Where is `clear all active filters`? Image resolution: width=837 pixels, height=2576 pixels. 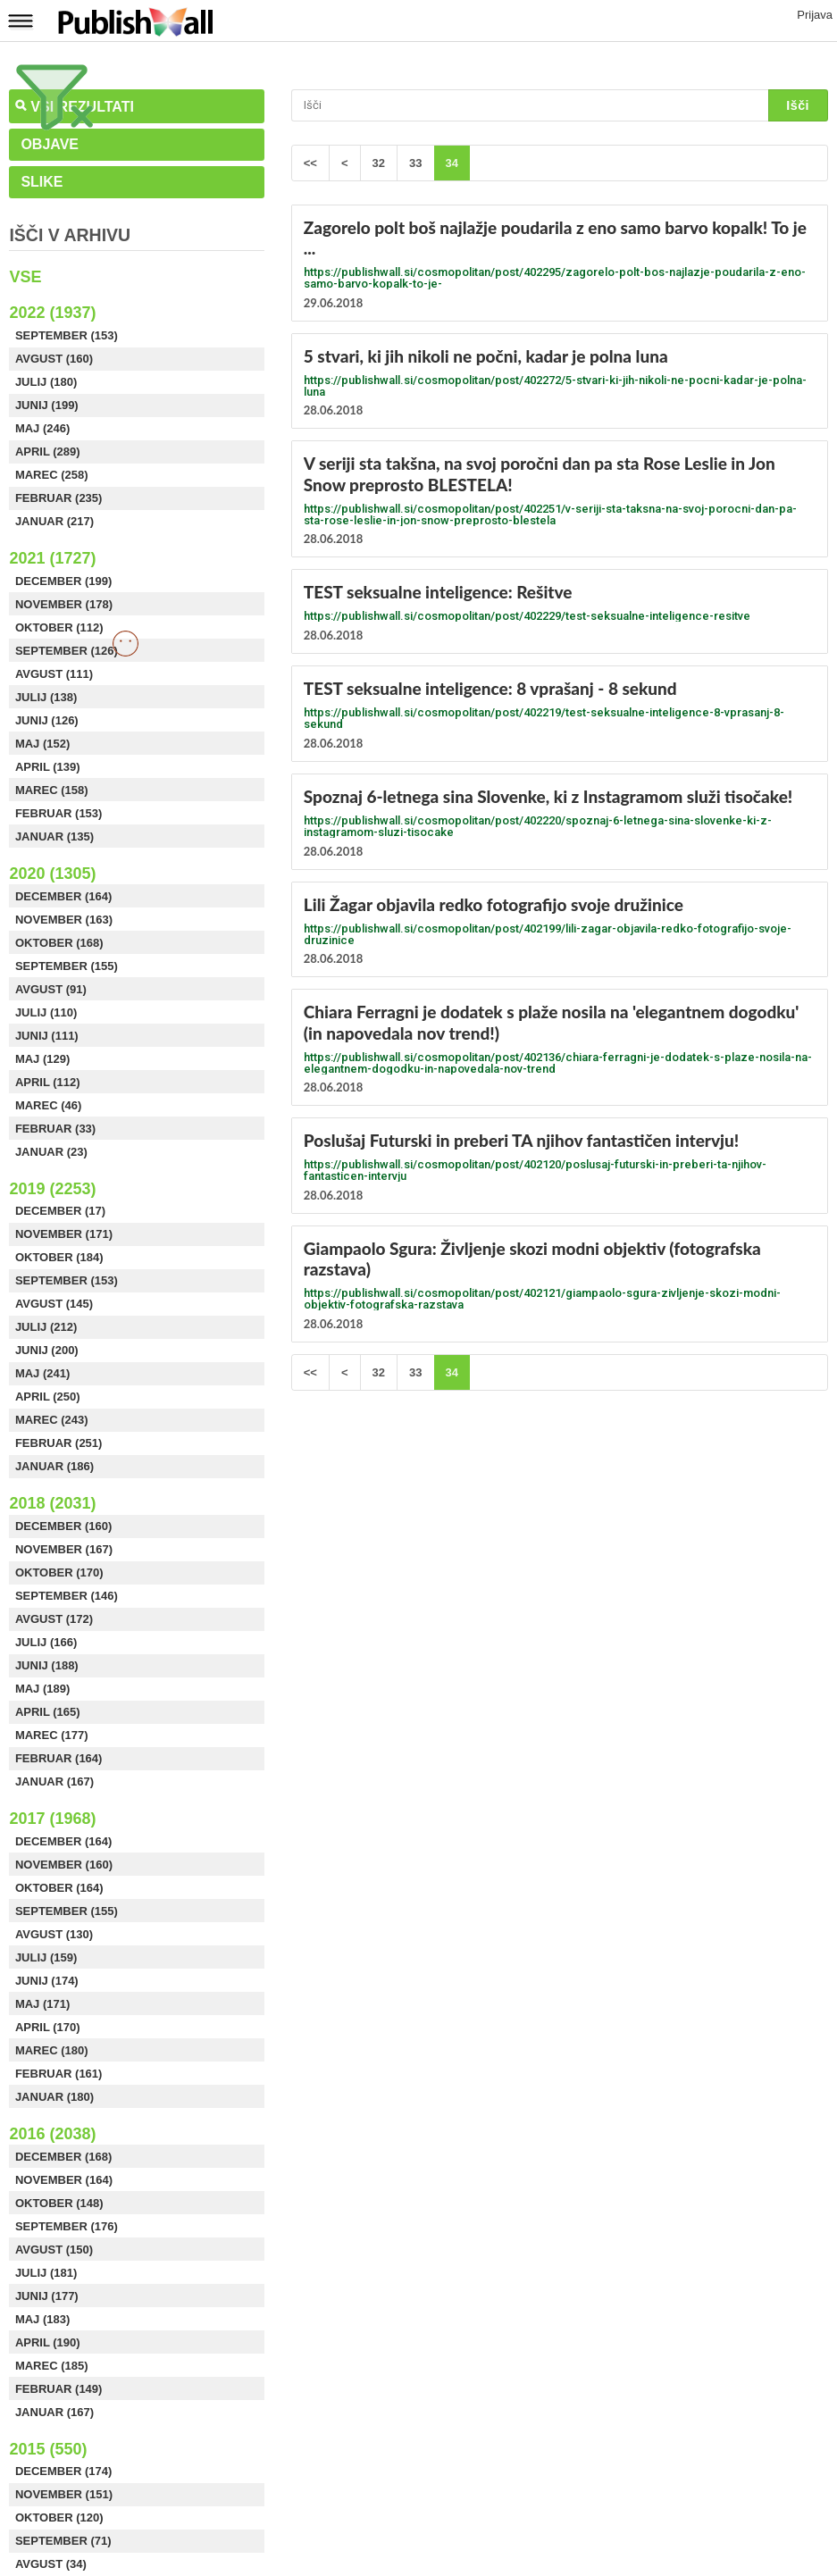 clear all active filters is located at coordinates (52, 95).